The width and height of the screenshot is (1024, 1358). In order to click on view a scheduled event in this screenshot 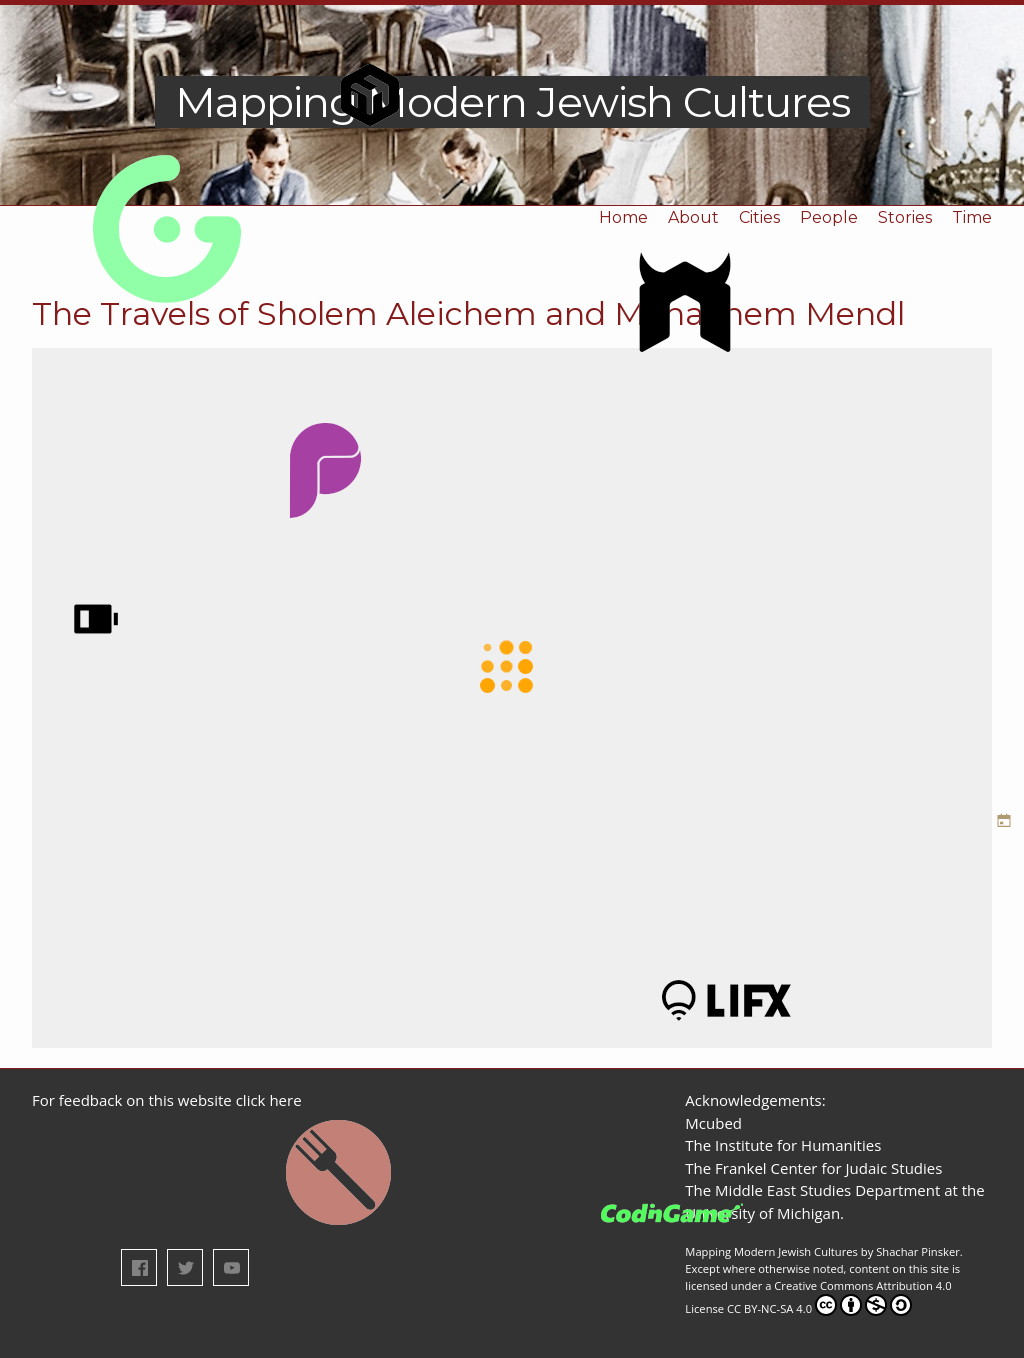, I will do `click(1004, 821)`.